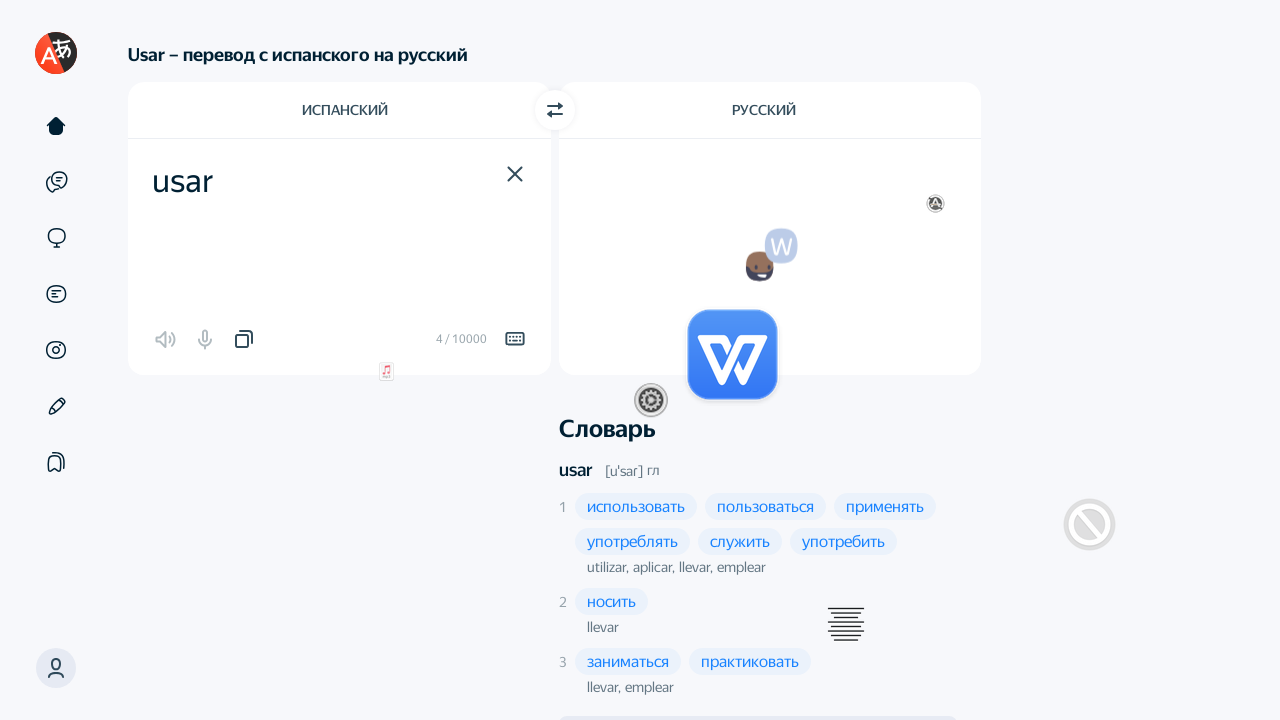 This screenshot has height=720, width=1280. I want to click on open system preferences, so click(651, 400).